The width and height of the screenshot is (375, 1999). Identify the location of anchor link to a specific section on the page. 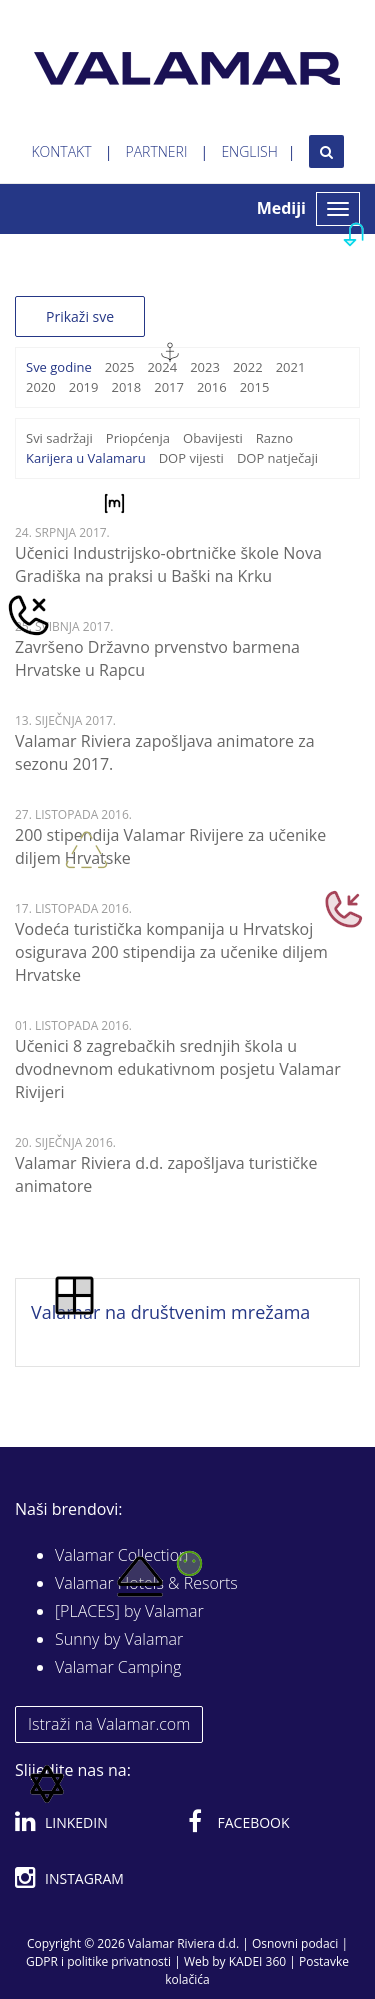
(170, 352).